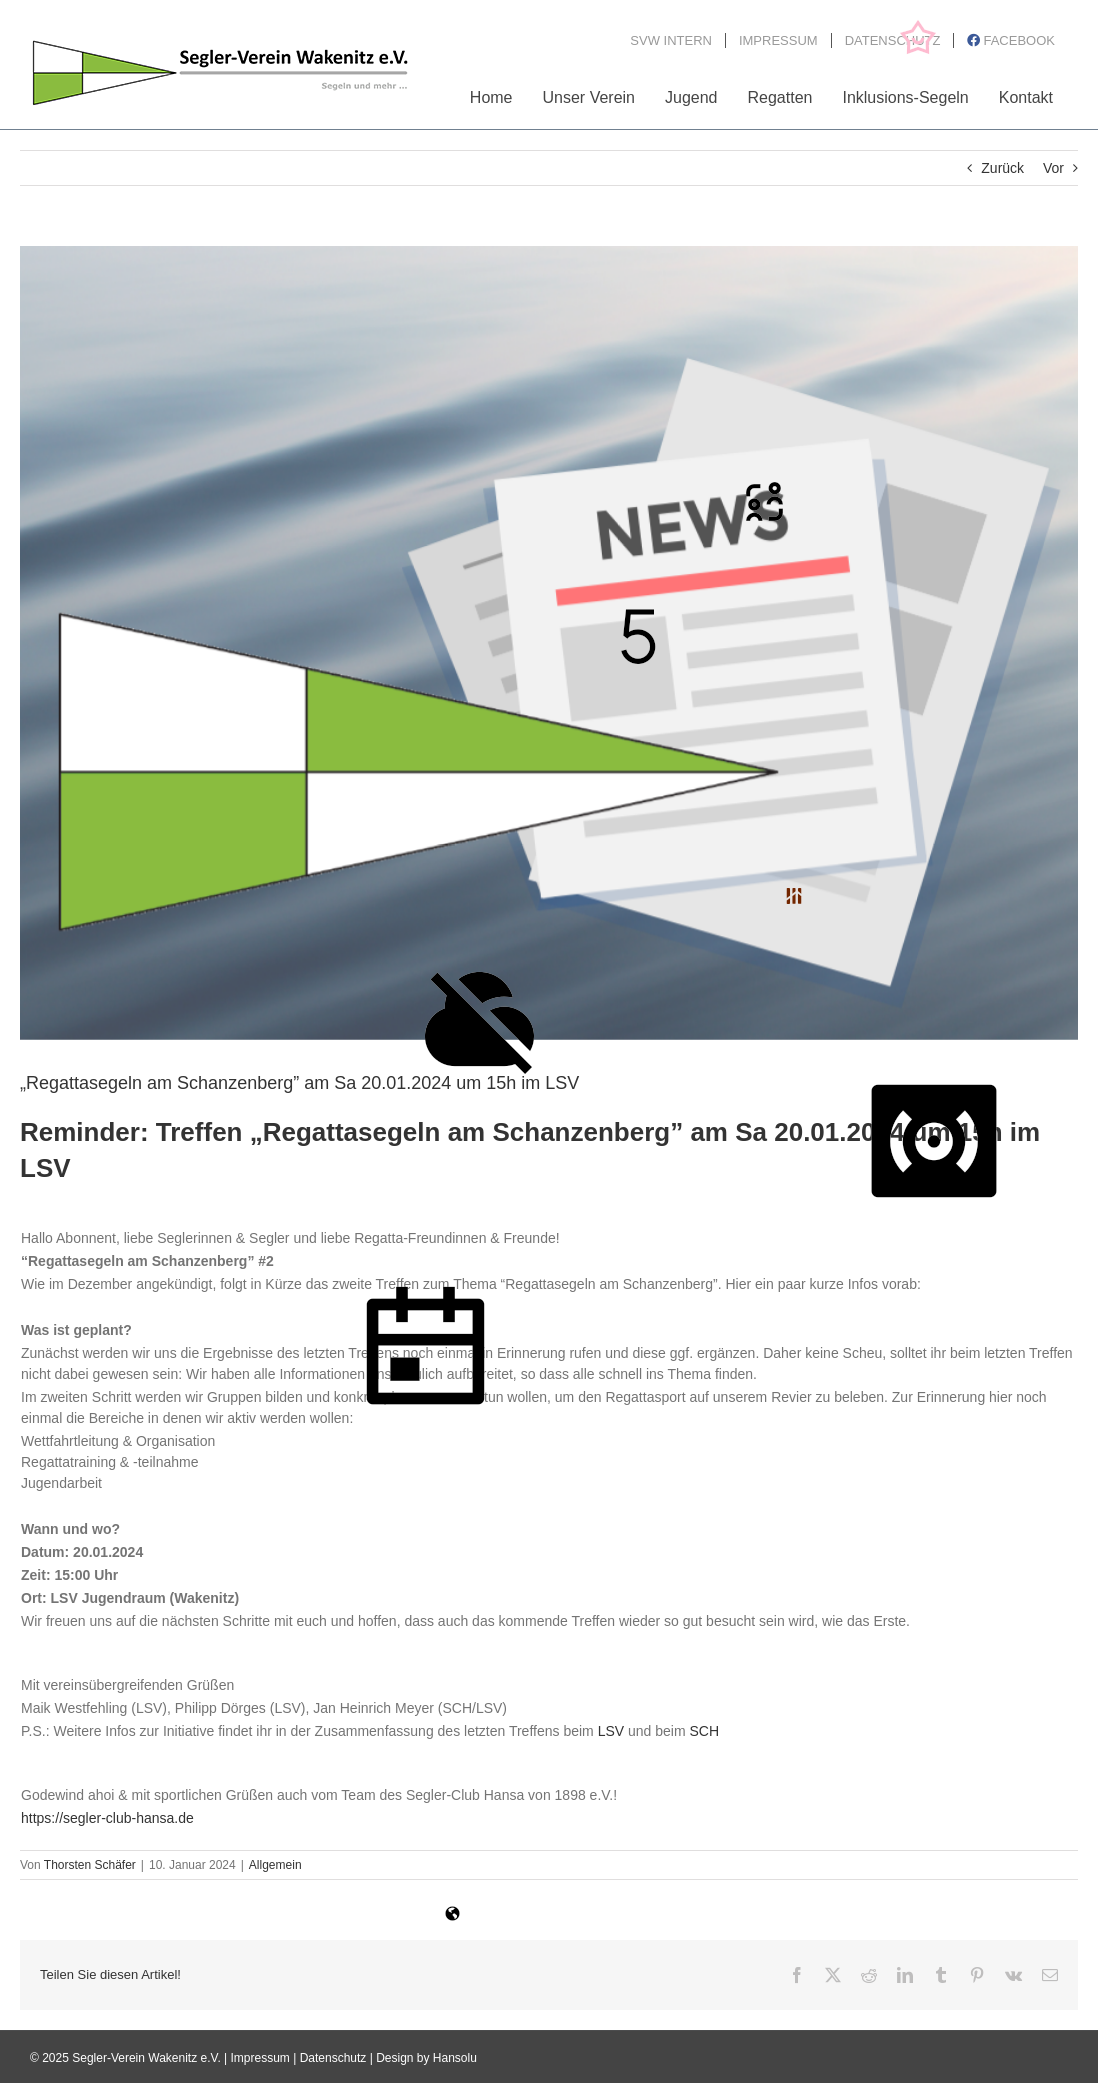 The image size is (1098, 2083). I want to click on view global or worldwide settings, so click(452, 1913).